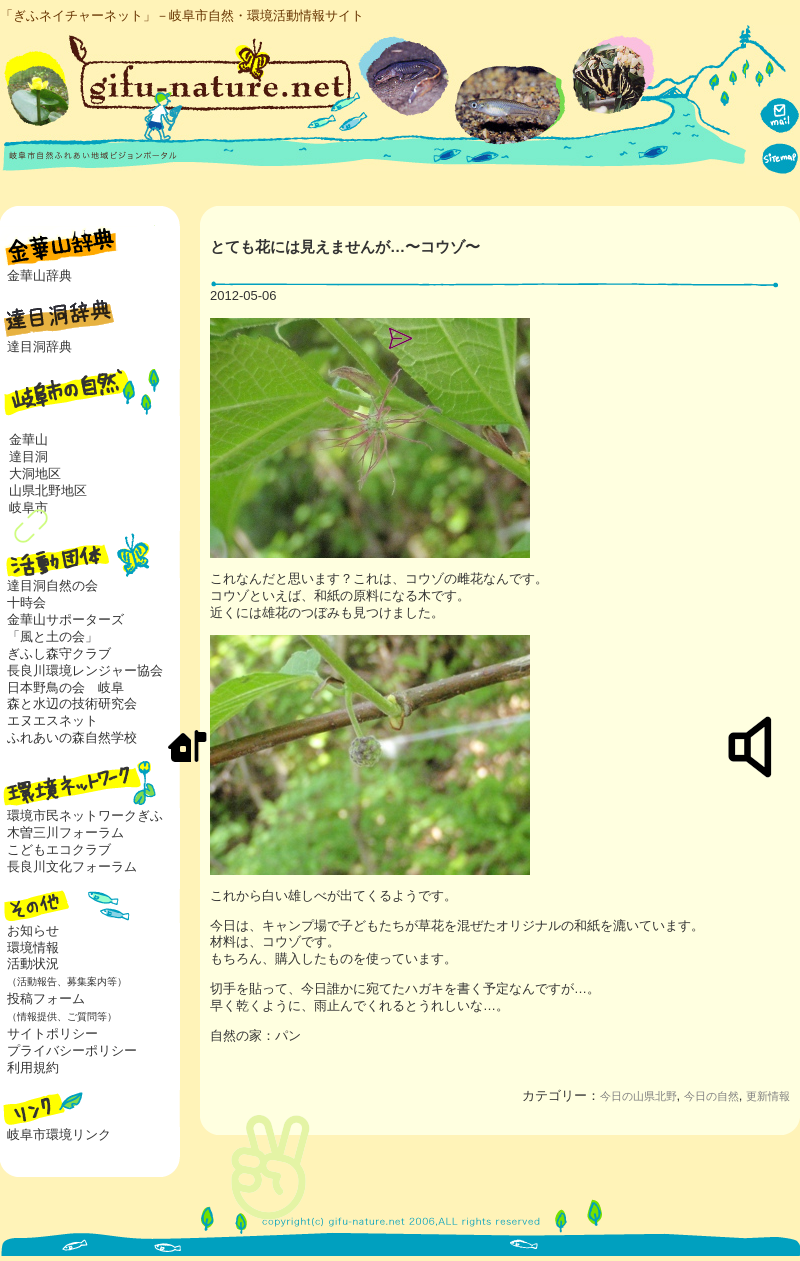 Image resolution: width=800 pixels, height=1261 pixels. What do you see at coordinates (400, 338) in the screenshot?
I see `send a message or email` at bounding box center [400, 338].